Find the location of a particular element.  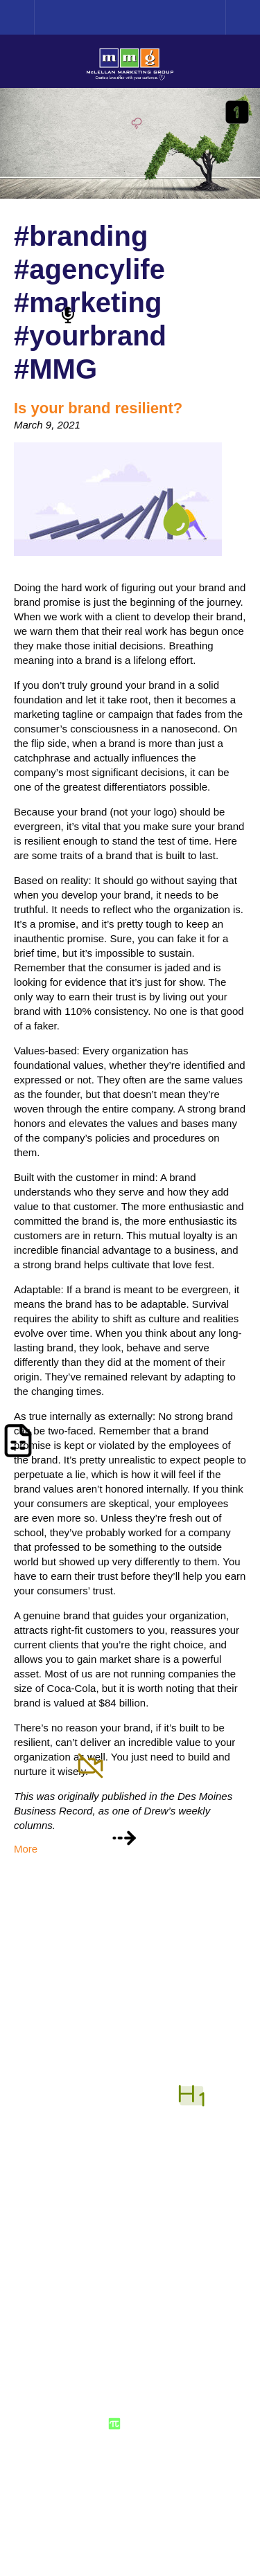

format text as heading level 1 is located at coordinates (191, 2095).